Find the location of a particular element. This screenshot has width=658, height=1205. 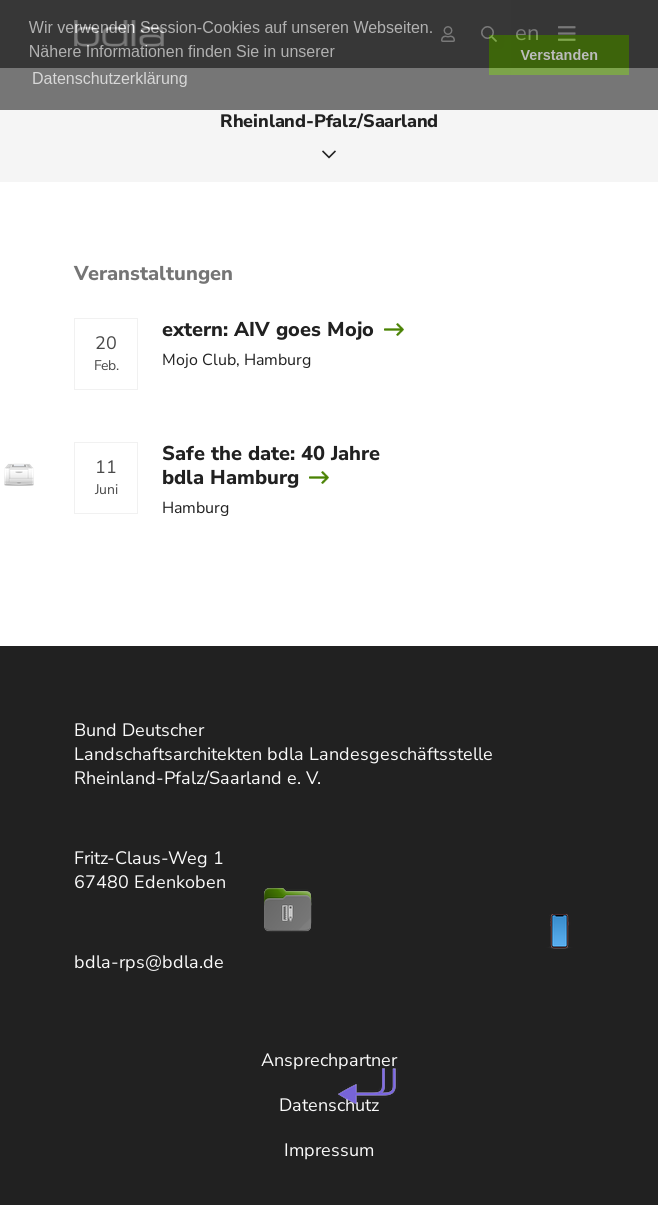

access printer settings is located at coordinates (19, 475).